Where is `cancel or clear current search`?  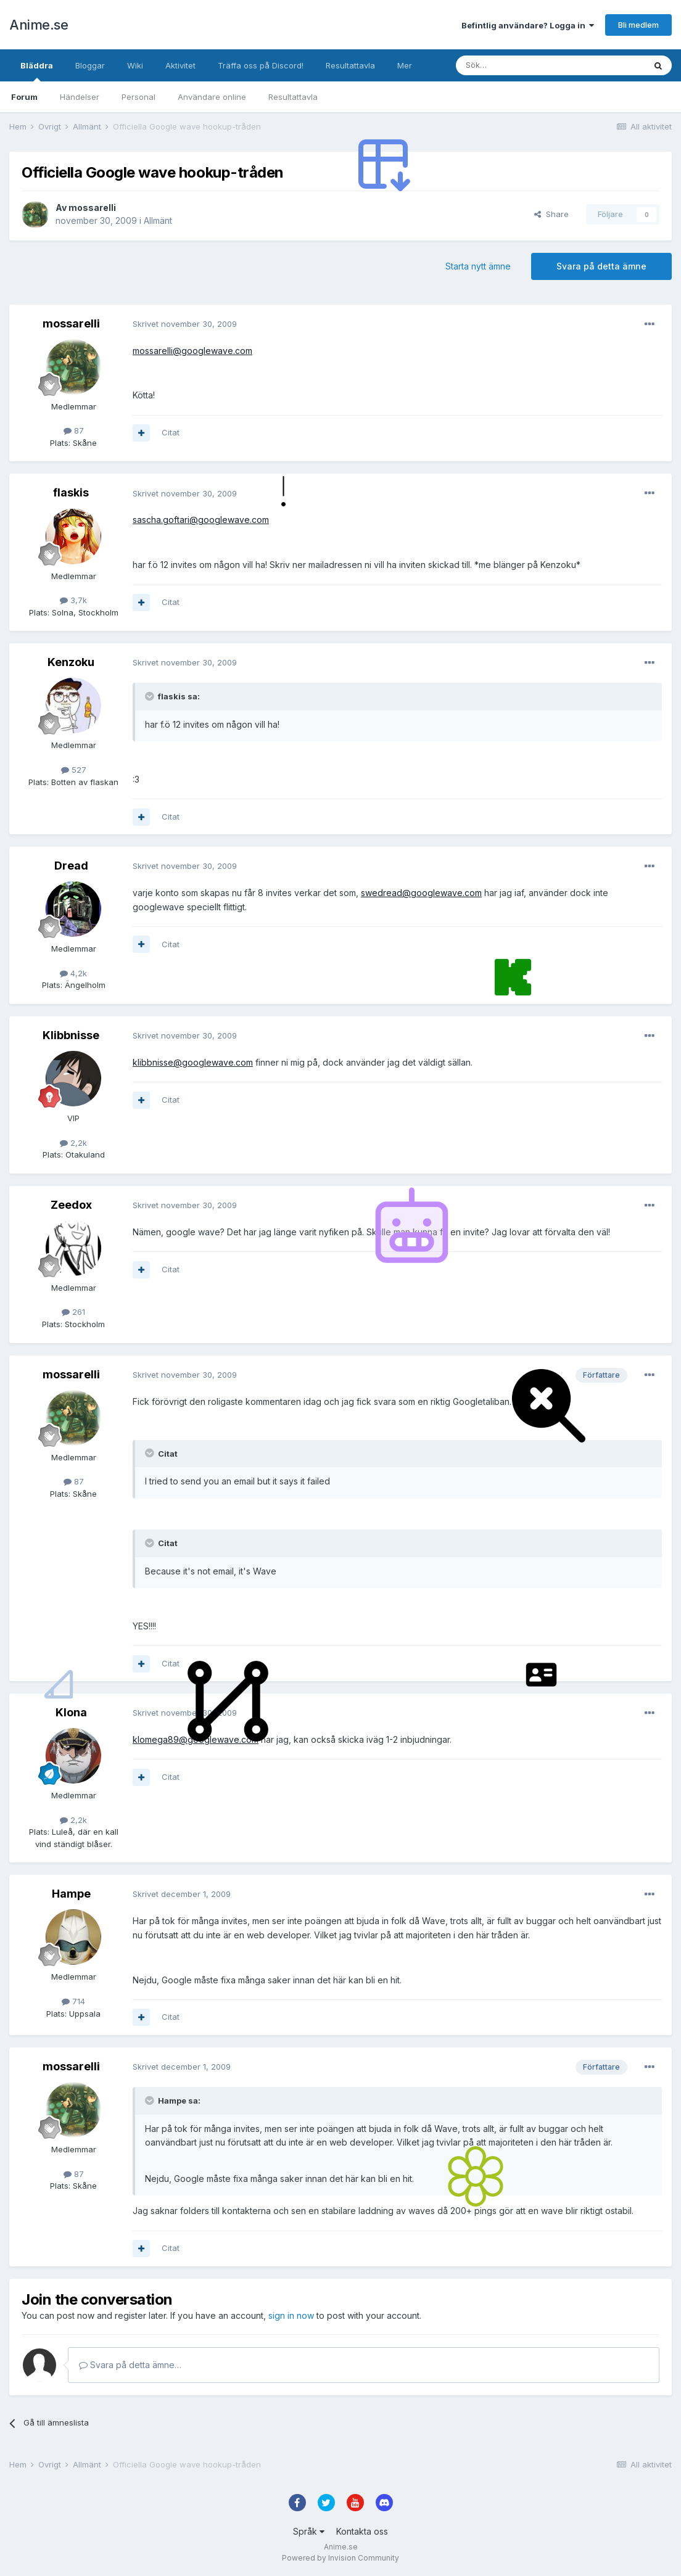 cancel or clear current search is located at coordinates (548, 1405).